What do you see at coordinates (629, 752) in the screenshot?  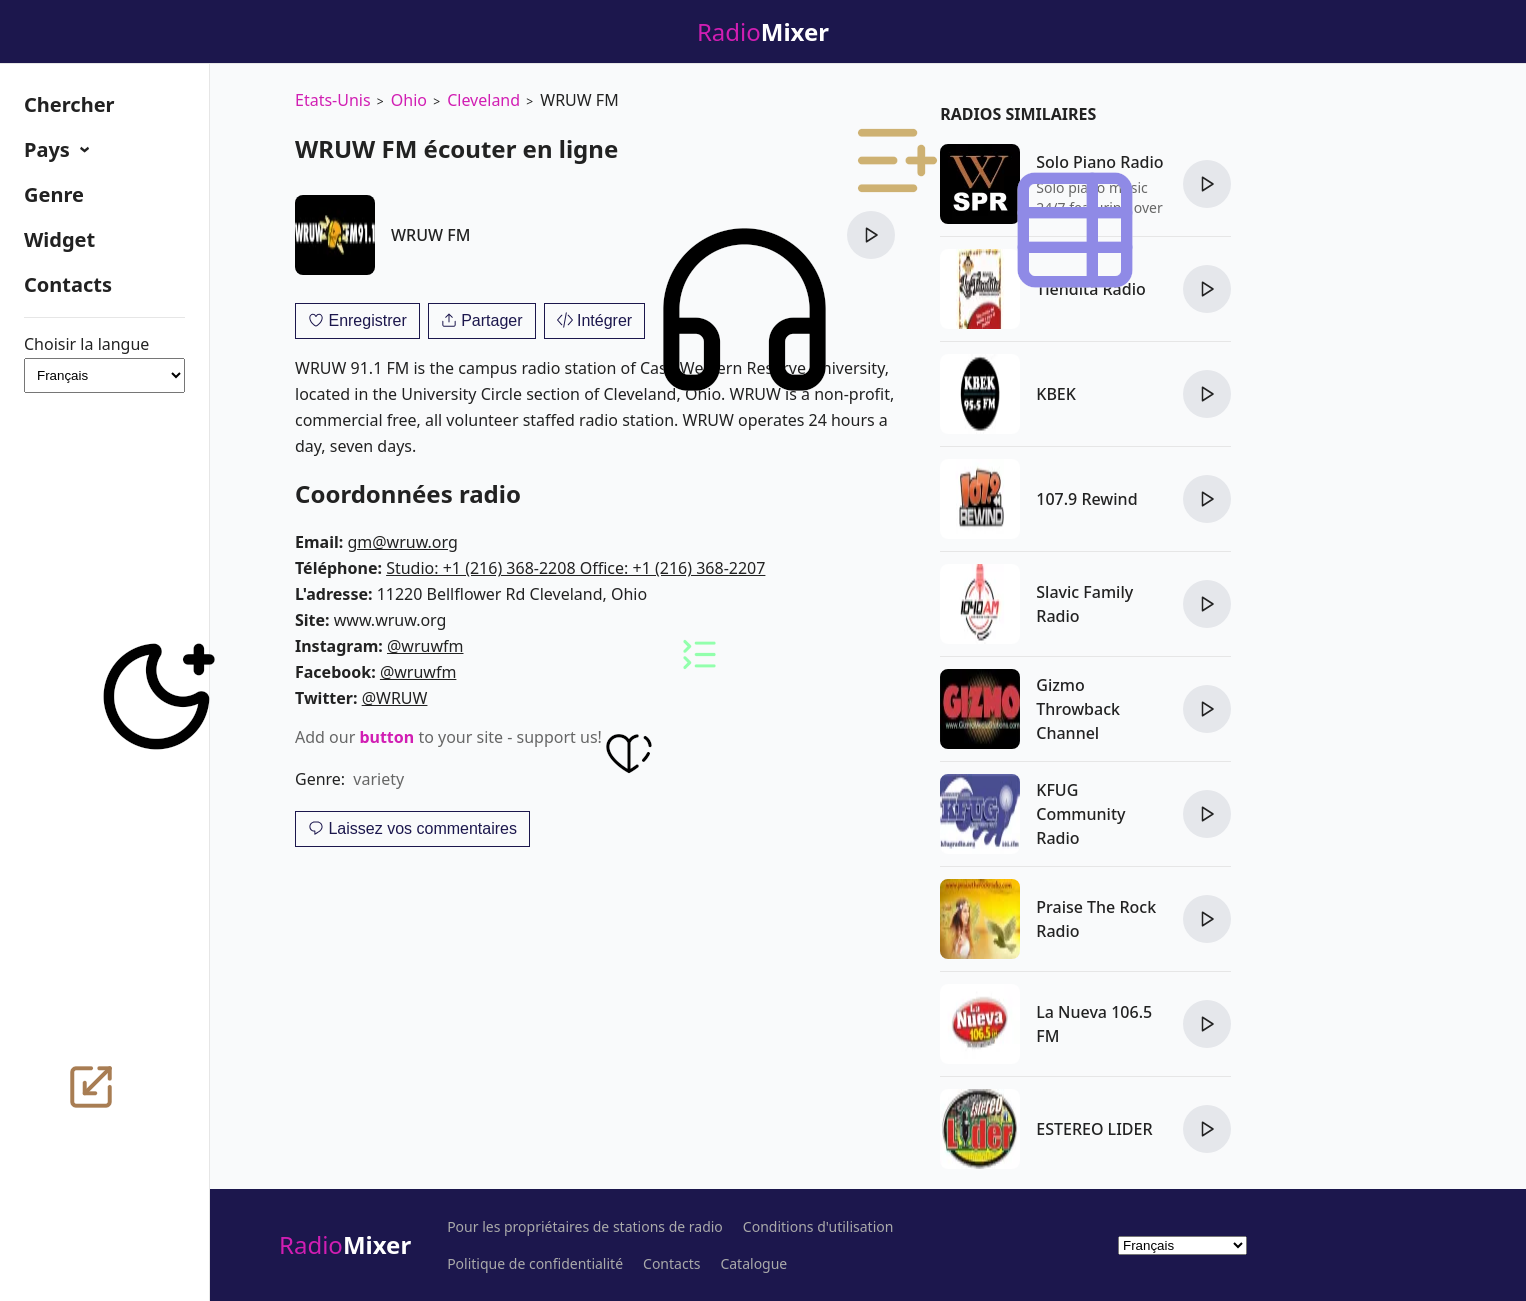 I see `indicates partial like or favorite status` at bounding box center [629, 752].